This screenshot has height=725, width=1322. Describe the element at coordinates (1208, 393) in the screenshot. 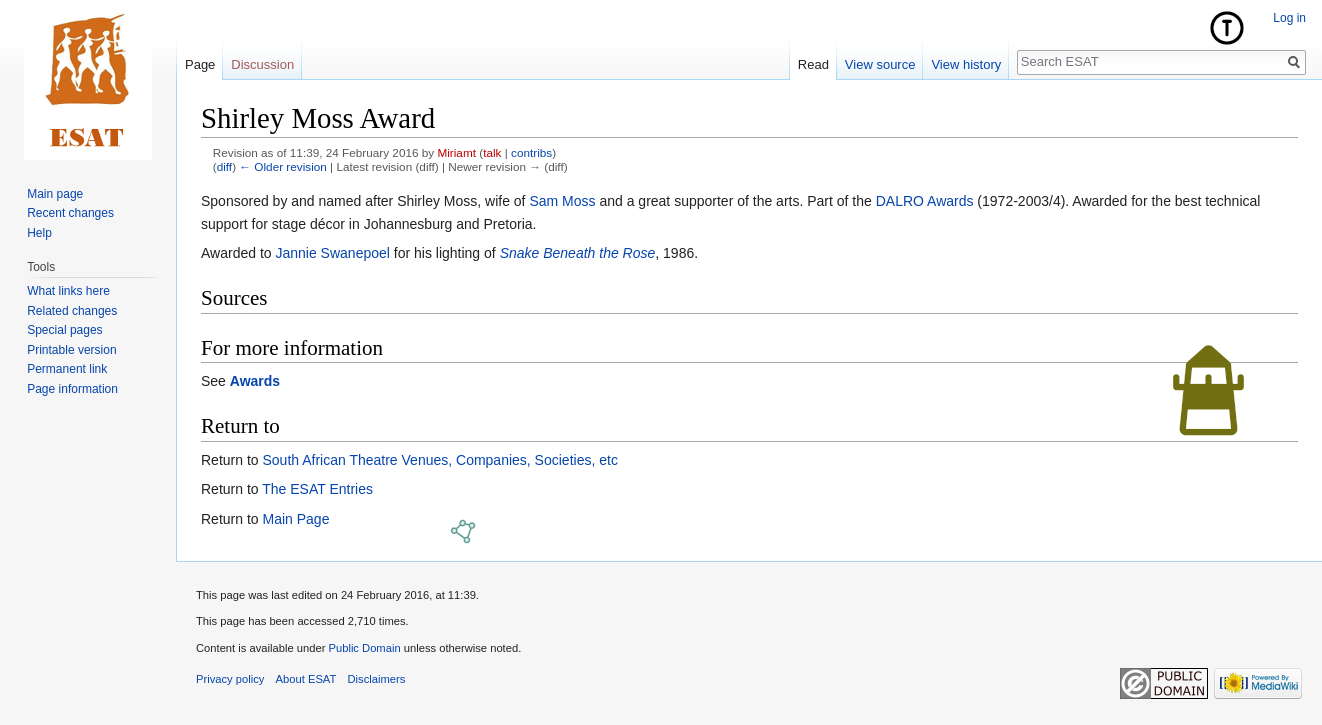

I see `access website accessibility or guidance features` at that location.